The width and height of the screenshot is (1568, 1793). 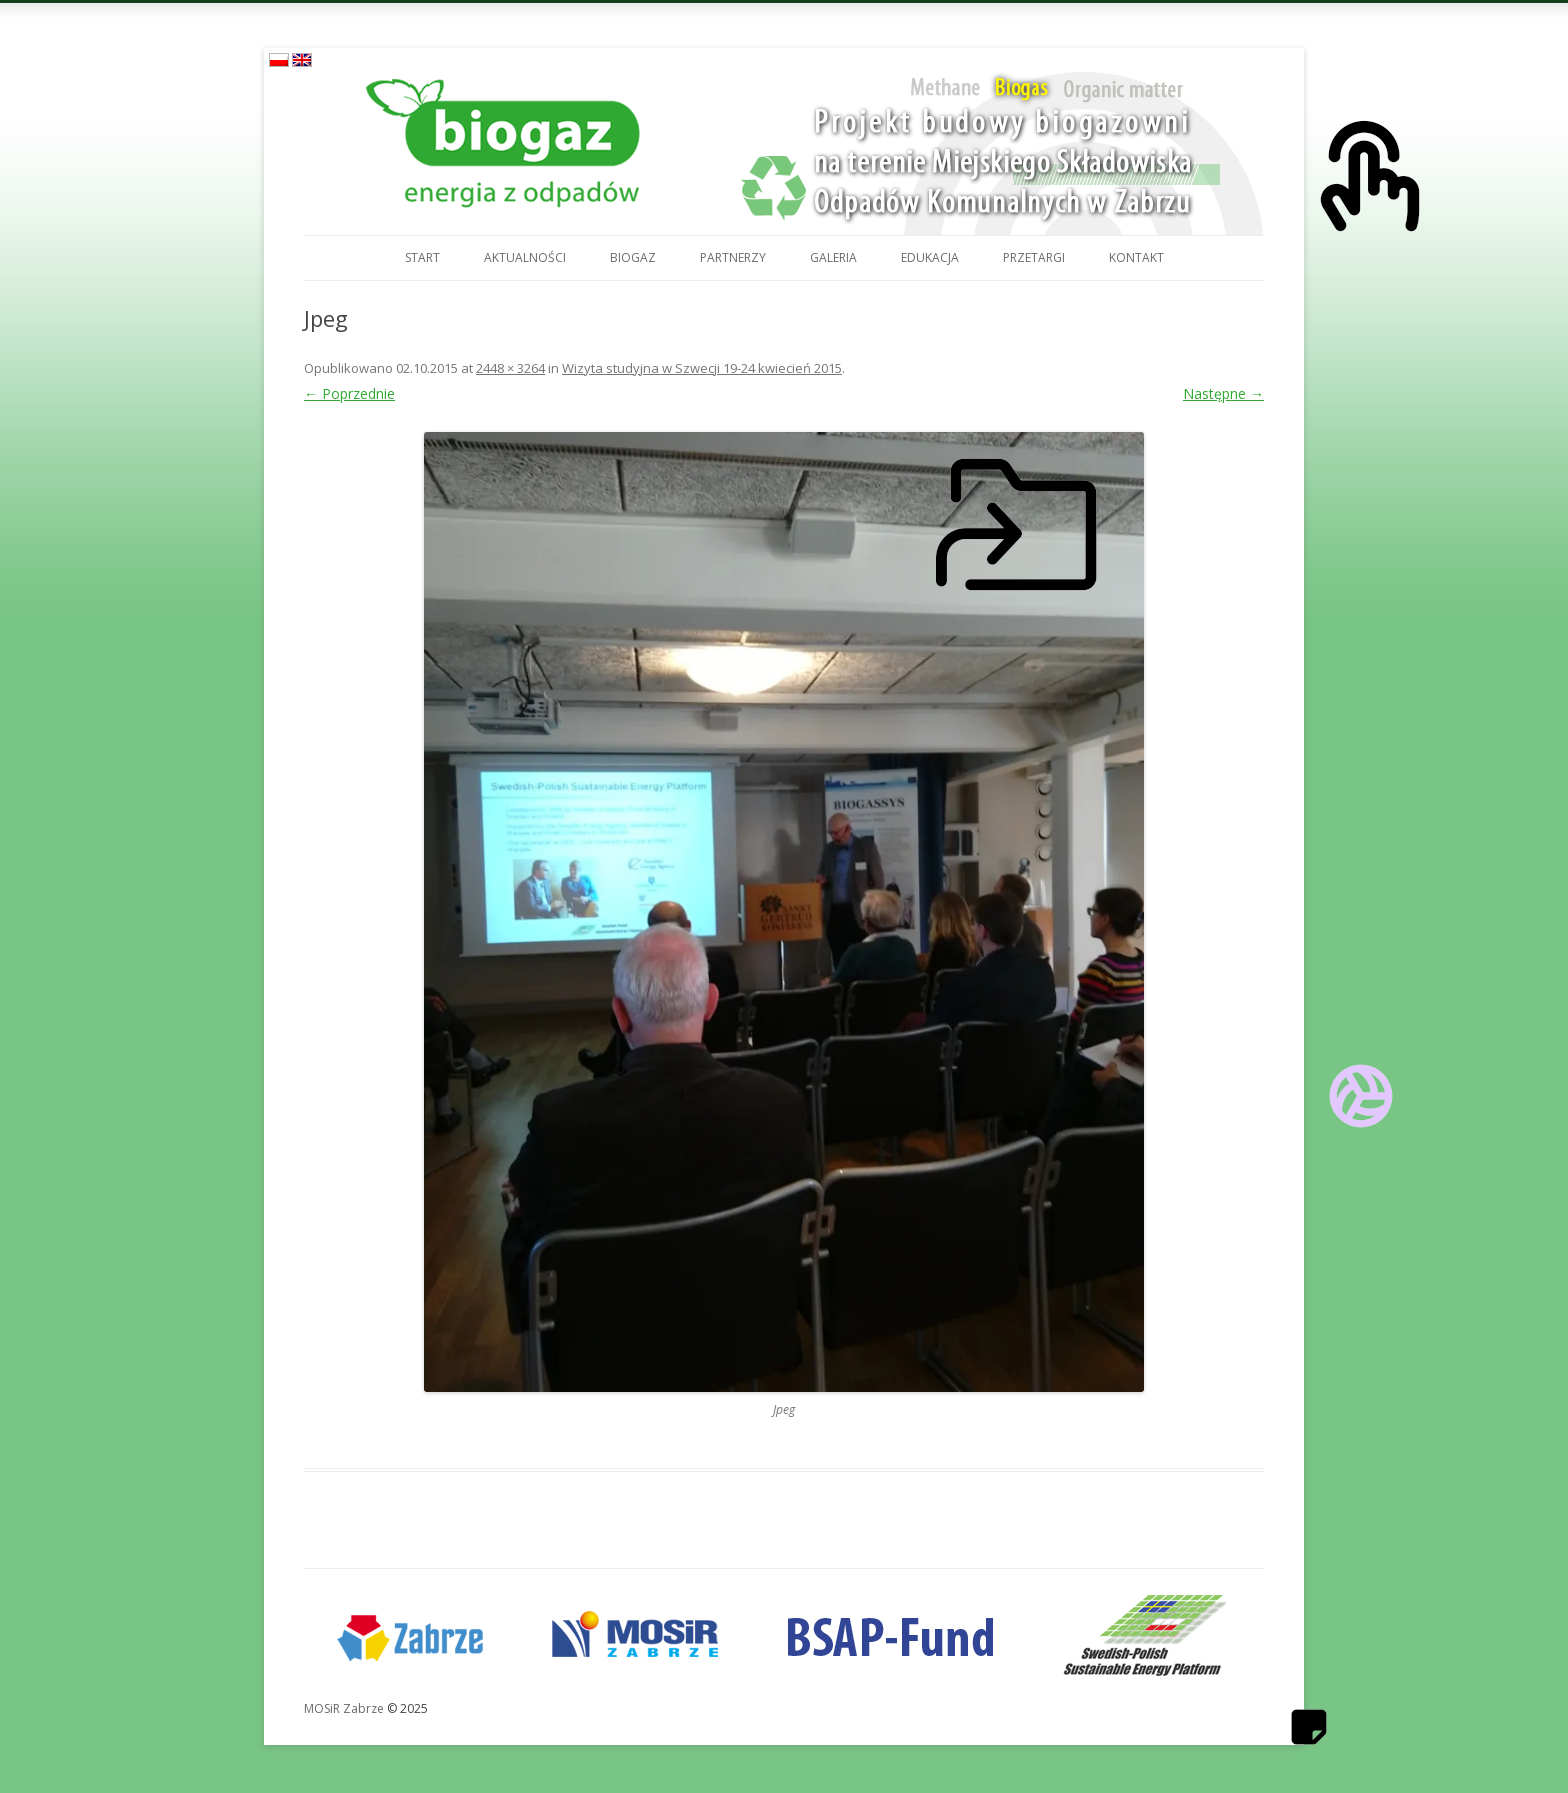 I want to click on add a new sticky note, so click(x=1309, y=1727).